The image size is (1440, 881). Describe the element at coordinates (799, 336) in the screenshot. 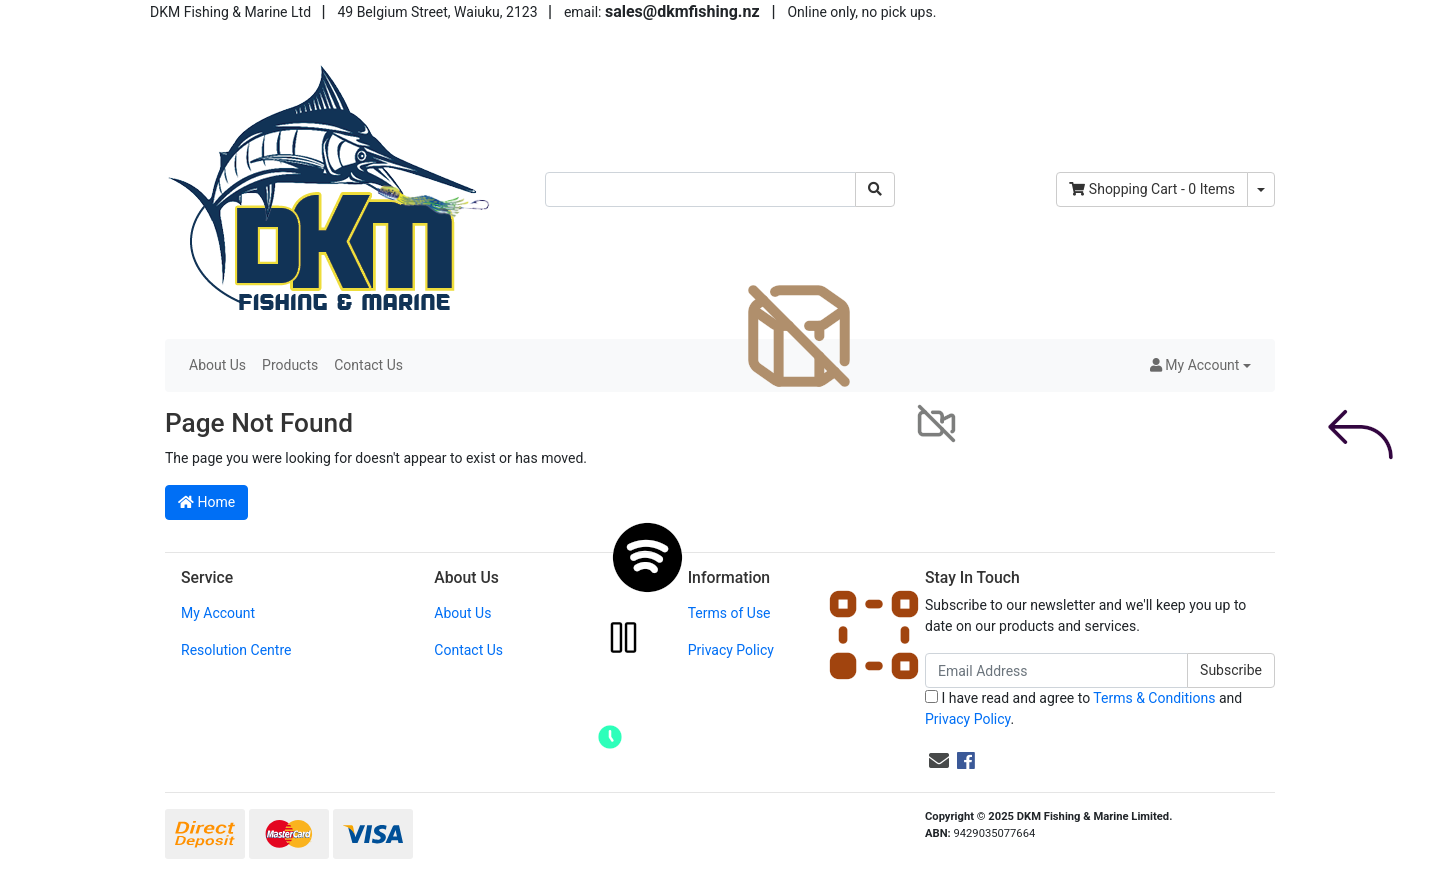

I see `disable 3D object view` at that location.